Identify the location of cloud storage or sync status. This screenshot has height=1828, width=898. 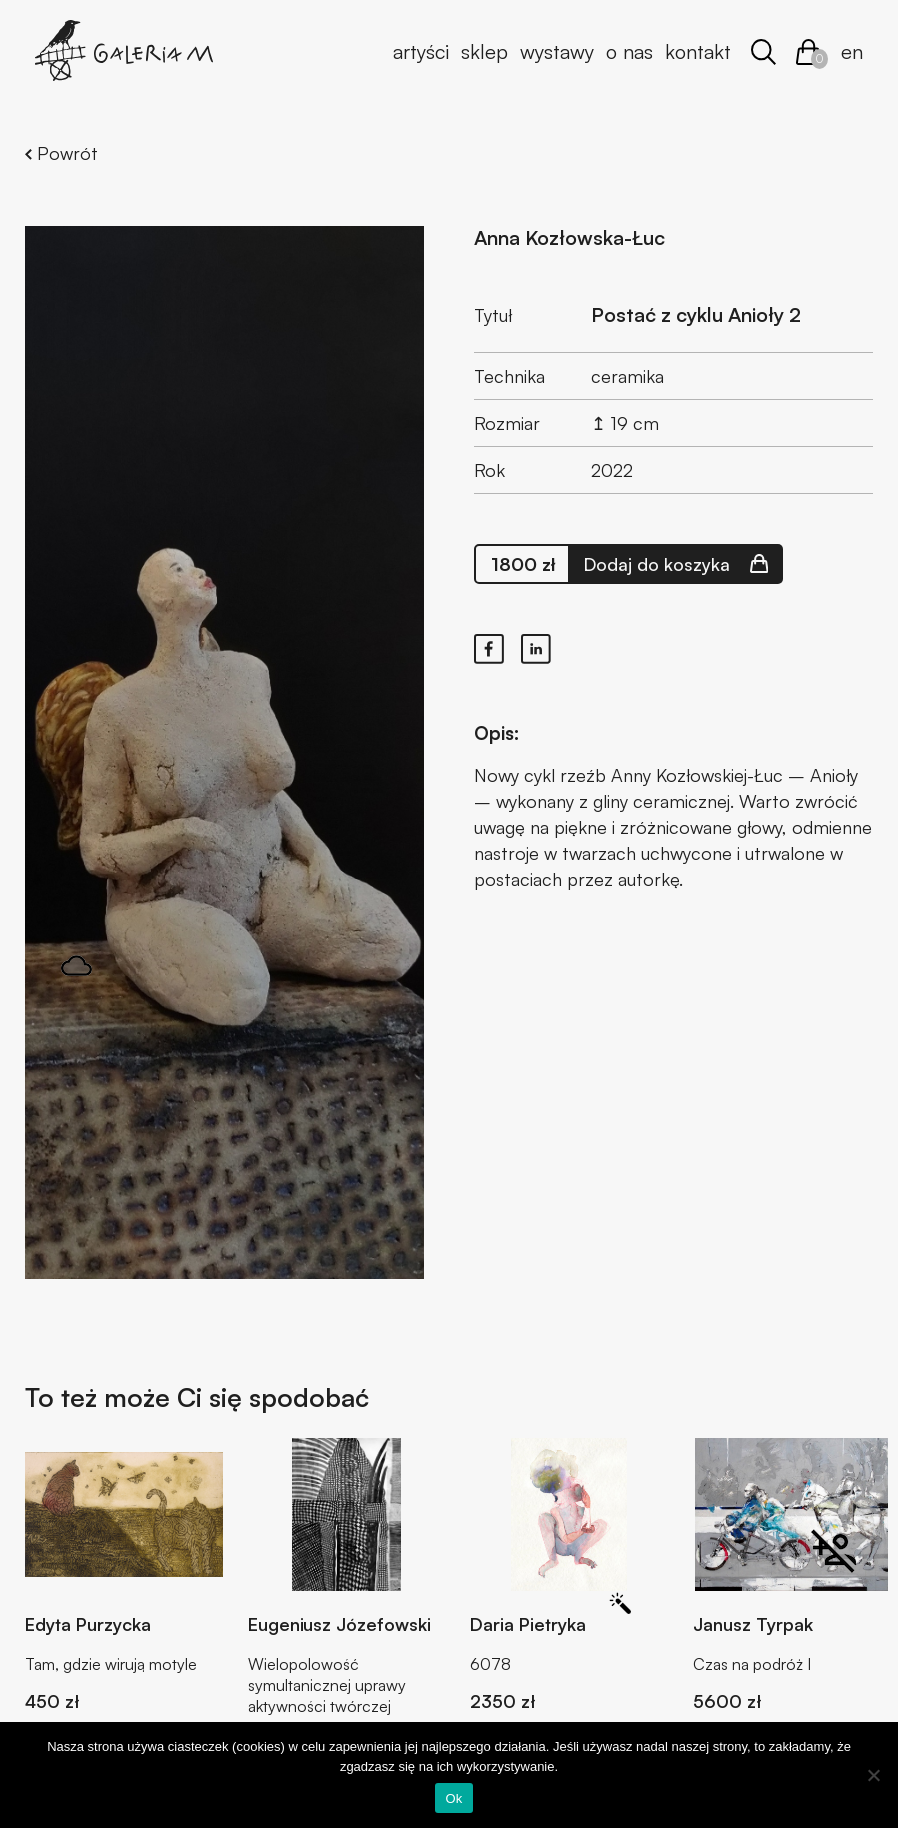
(76, 965).